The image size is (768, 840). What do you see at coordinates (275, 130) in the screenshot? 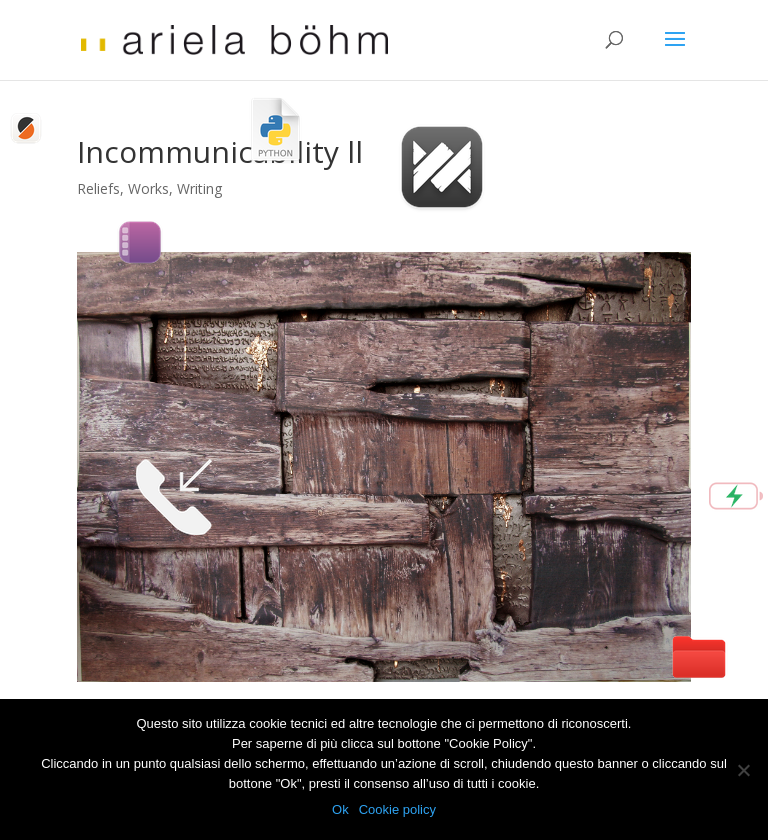
I see `a python source code file` at bounding box center [275, 130].